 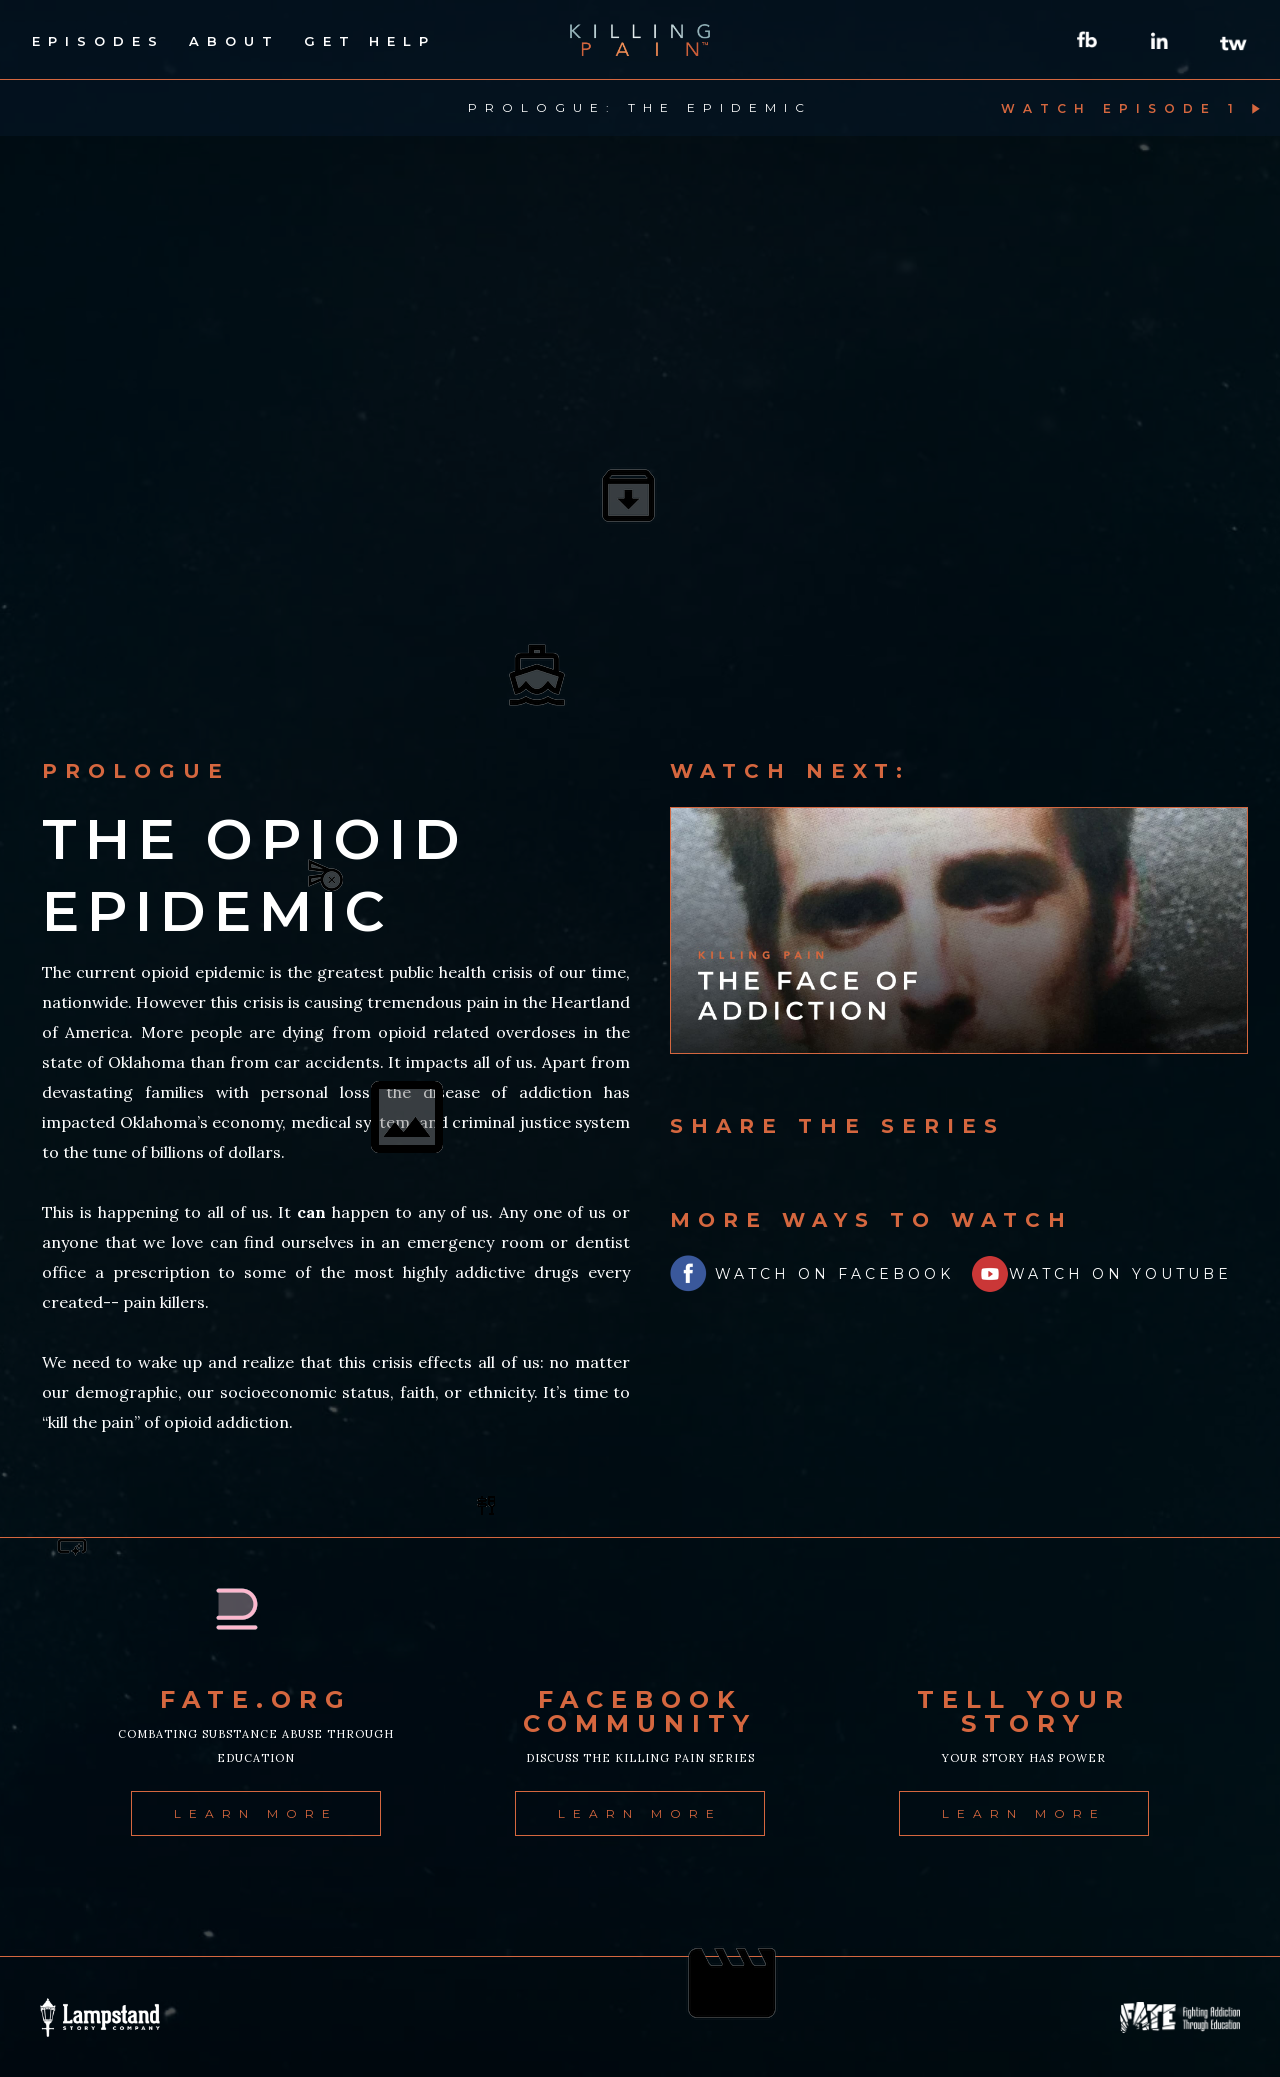 I want to click on get directions by ferry or boat, so click(x=537, y=675).